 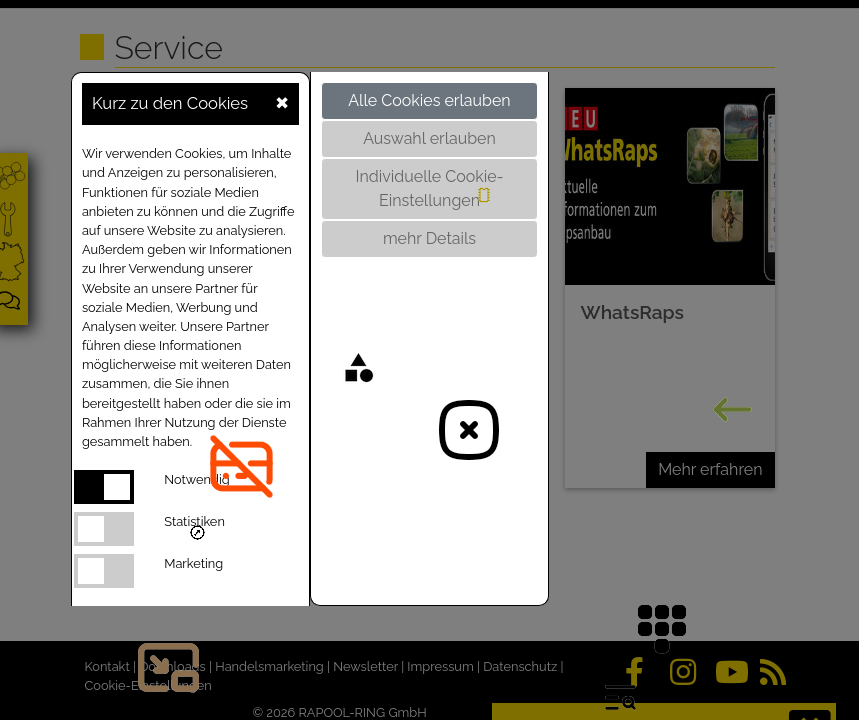 What do you see at coordinates (197, 532) in the screenshot?
I see `open link in new window or external site` at bounding box center [197, 532].